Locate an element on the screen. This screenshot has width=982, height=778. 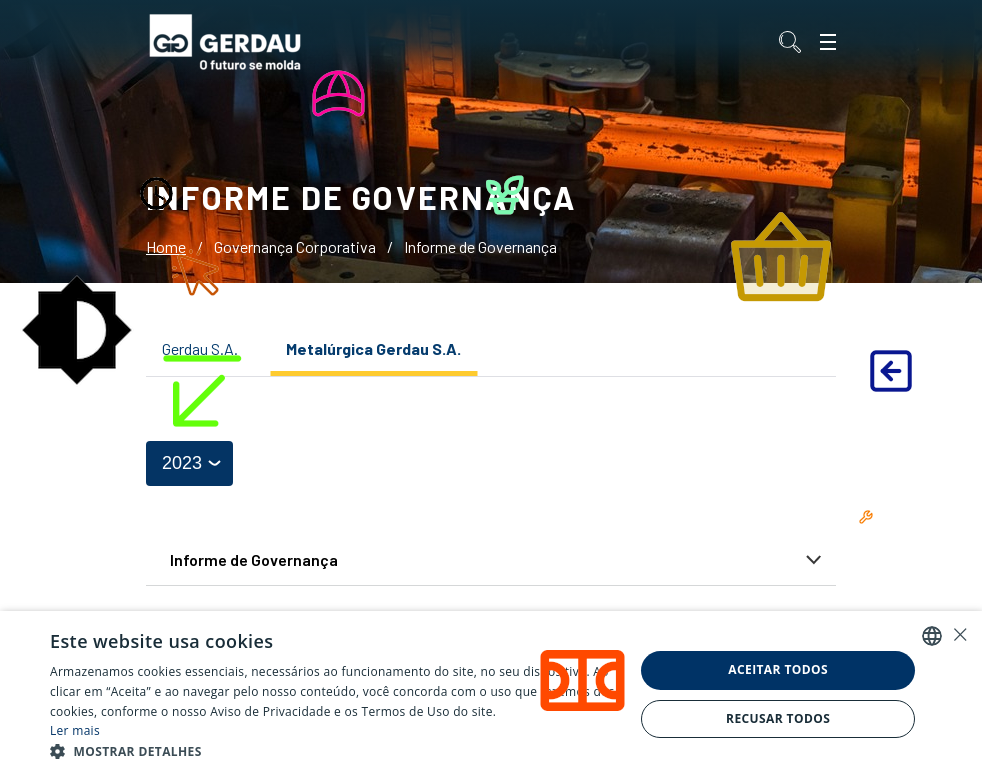
view your shopping basket is located at coordinates (781, 262).